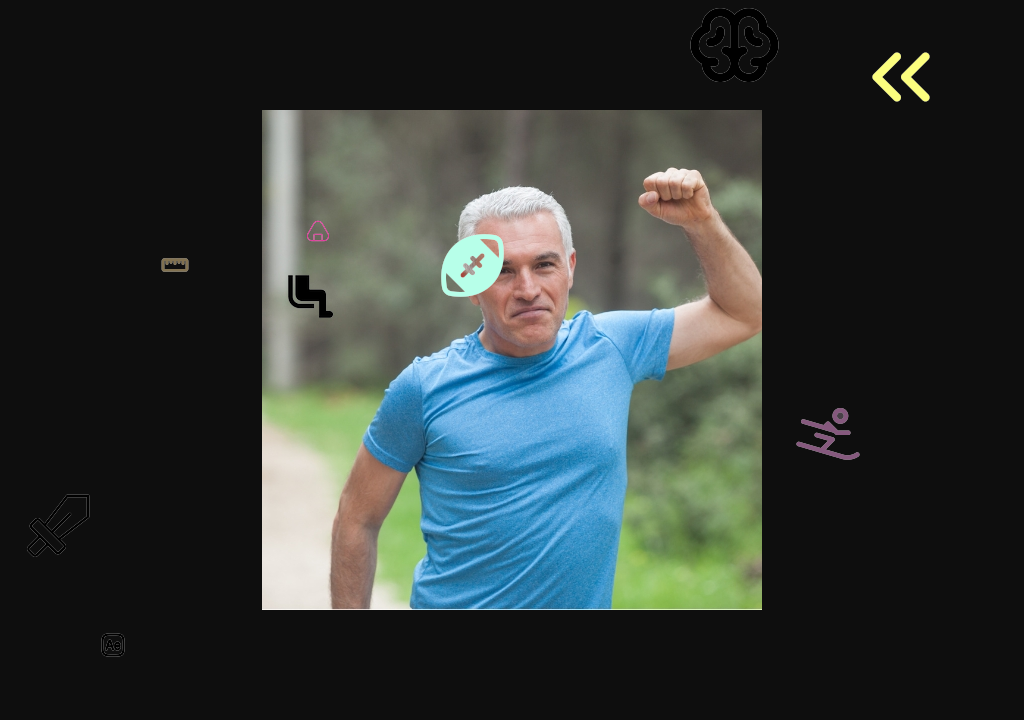 The width and height of the screenshot is (1024, 720). I want to click on go back to the beginning or first page, so click(901, 77).